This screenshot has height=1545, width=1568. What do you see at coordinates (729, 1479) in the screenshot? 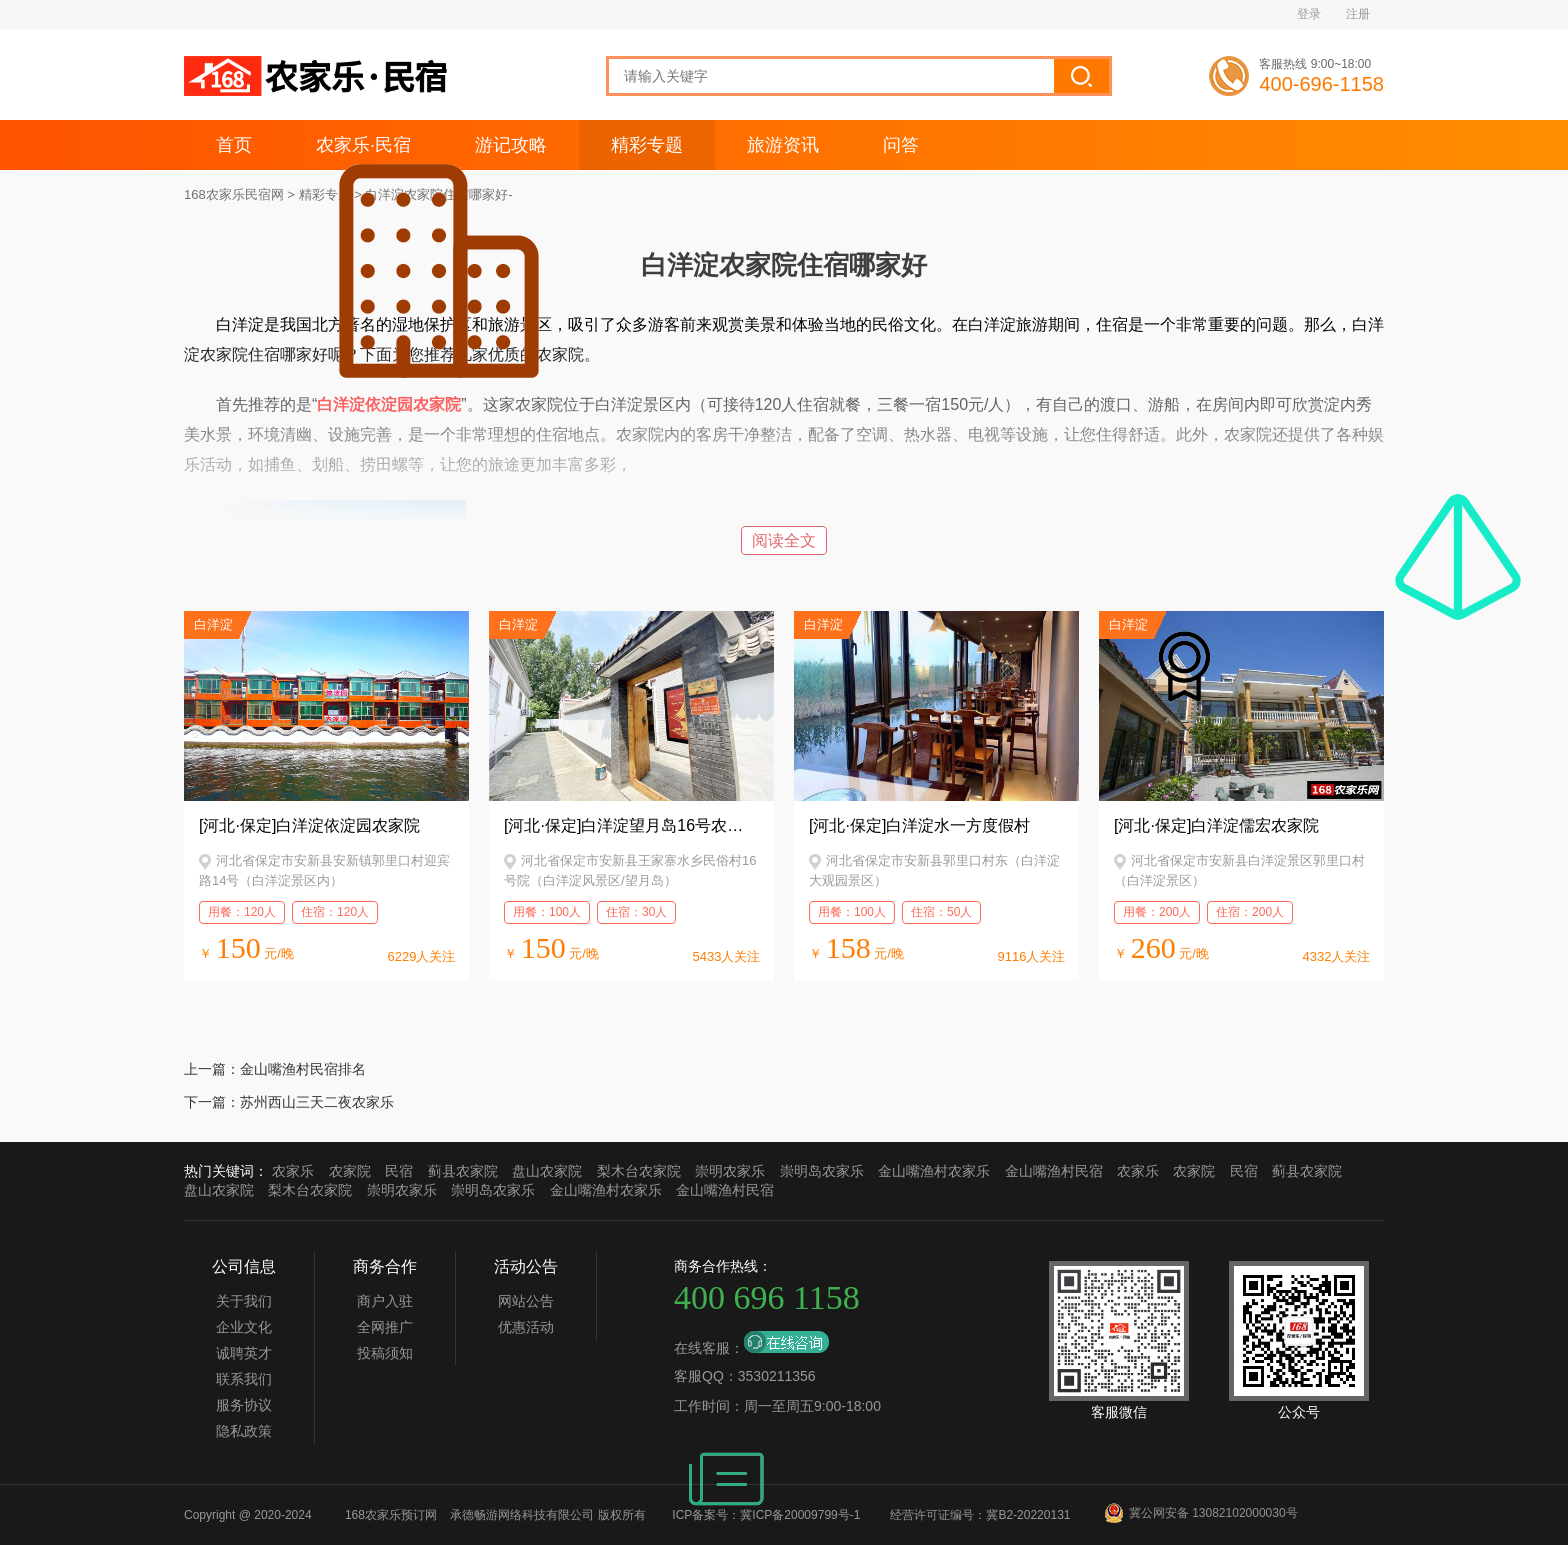
I see `view news or articles` at bounding box center [729, 1479].